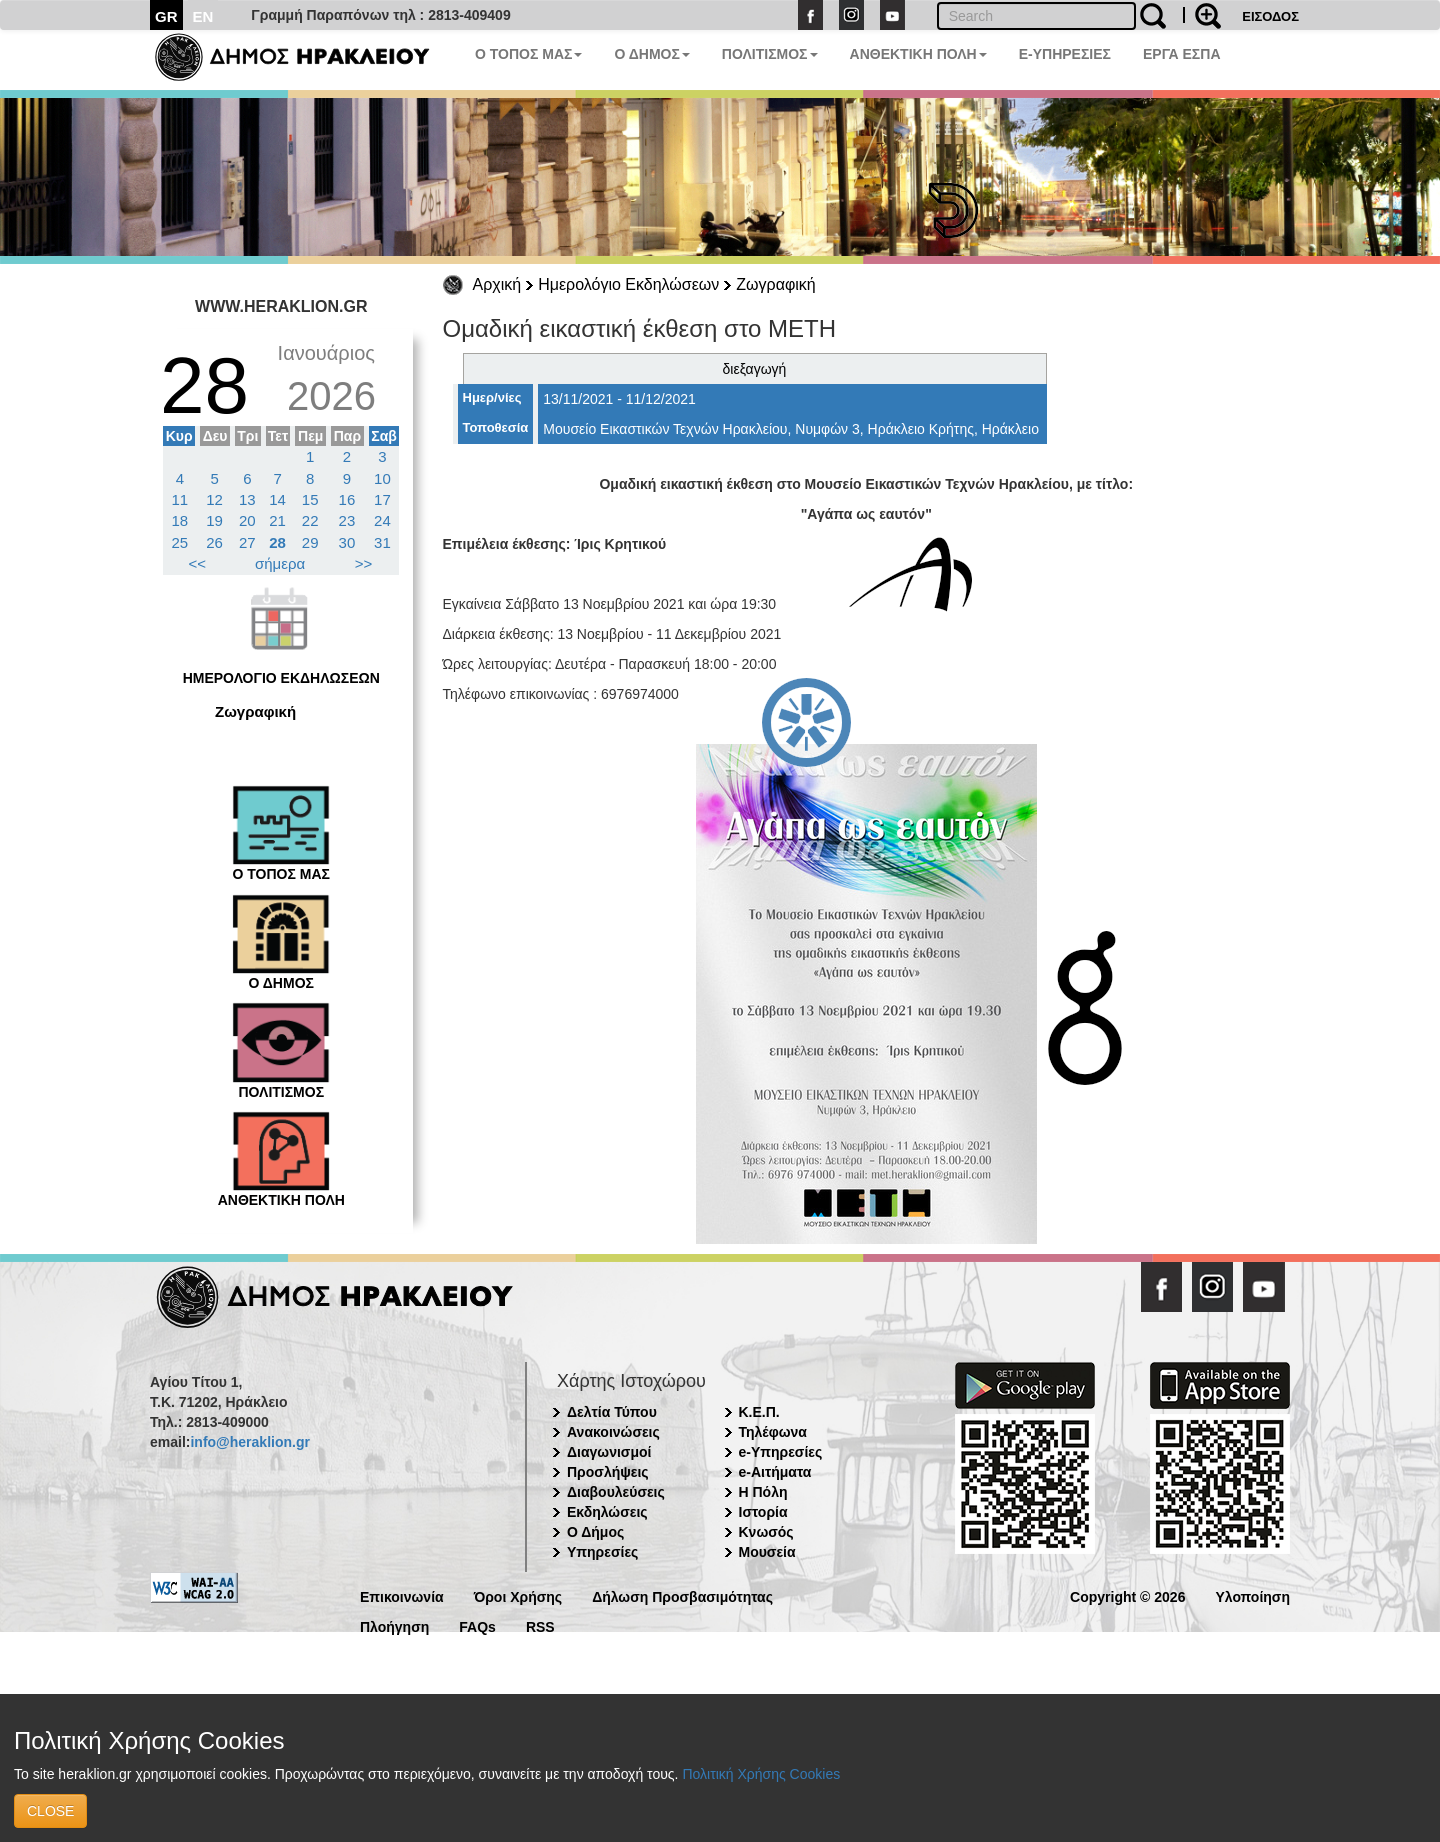 The height and width of the screenshot is (1842, 1440). I want to click on elavon payment services logo, so click(910, 574).